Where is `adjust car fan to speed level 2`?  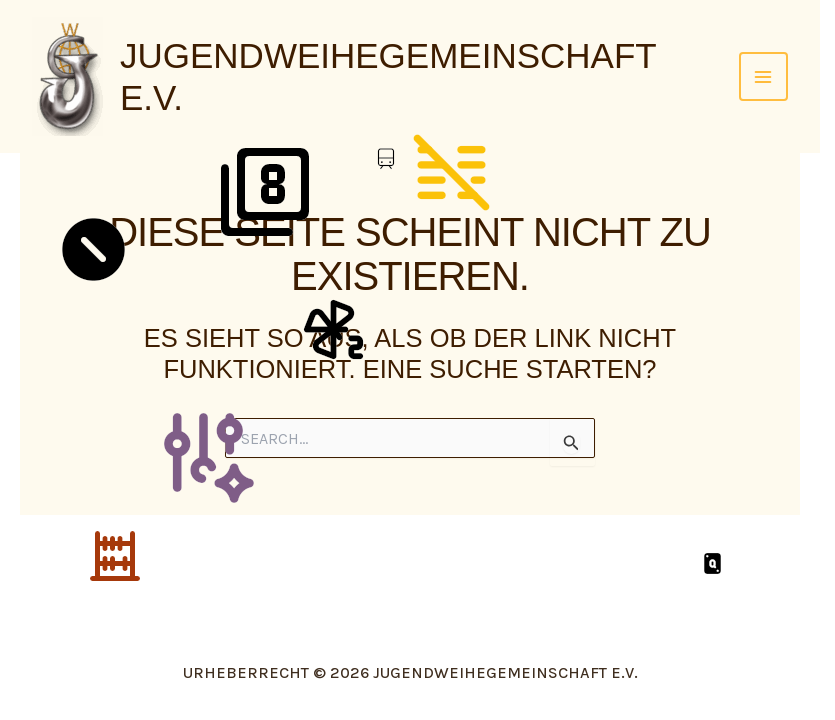
adjust car fan to speed level 2 is located at coordinates (333, 329).